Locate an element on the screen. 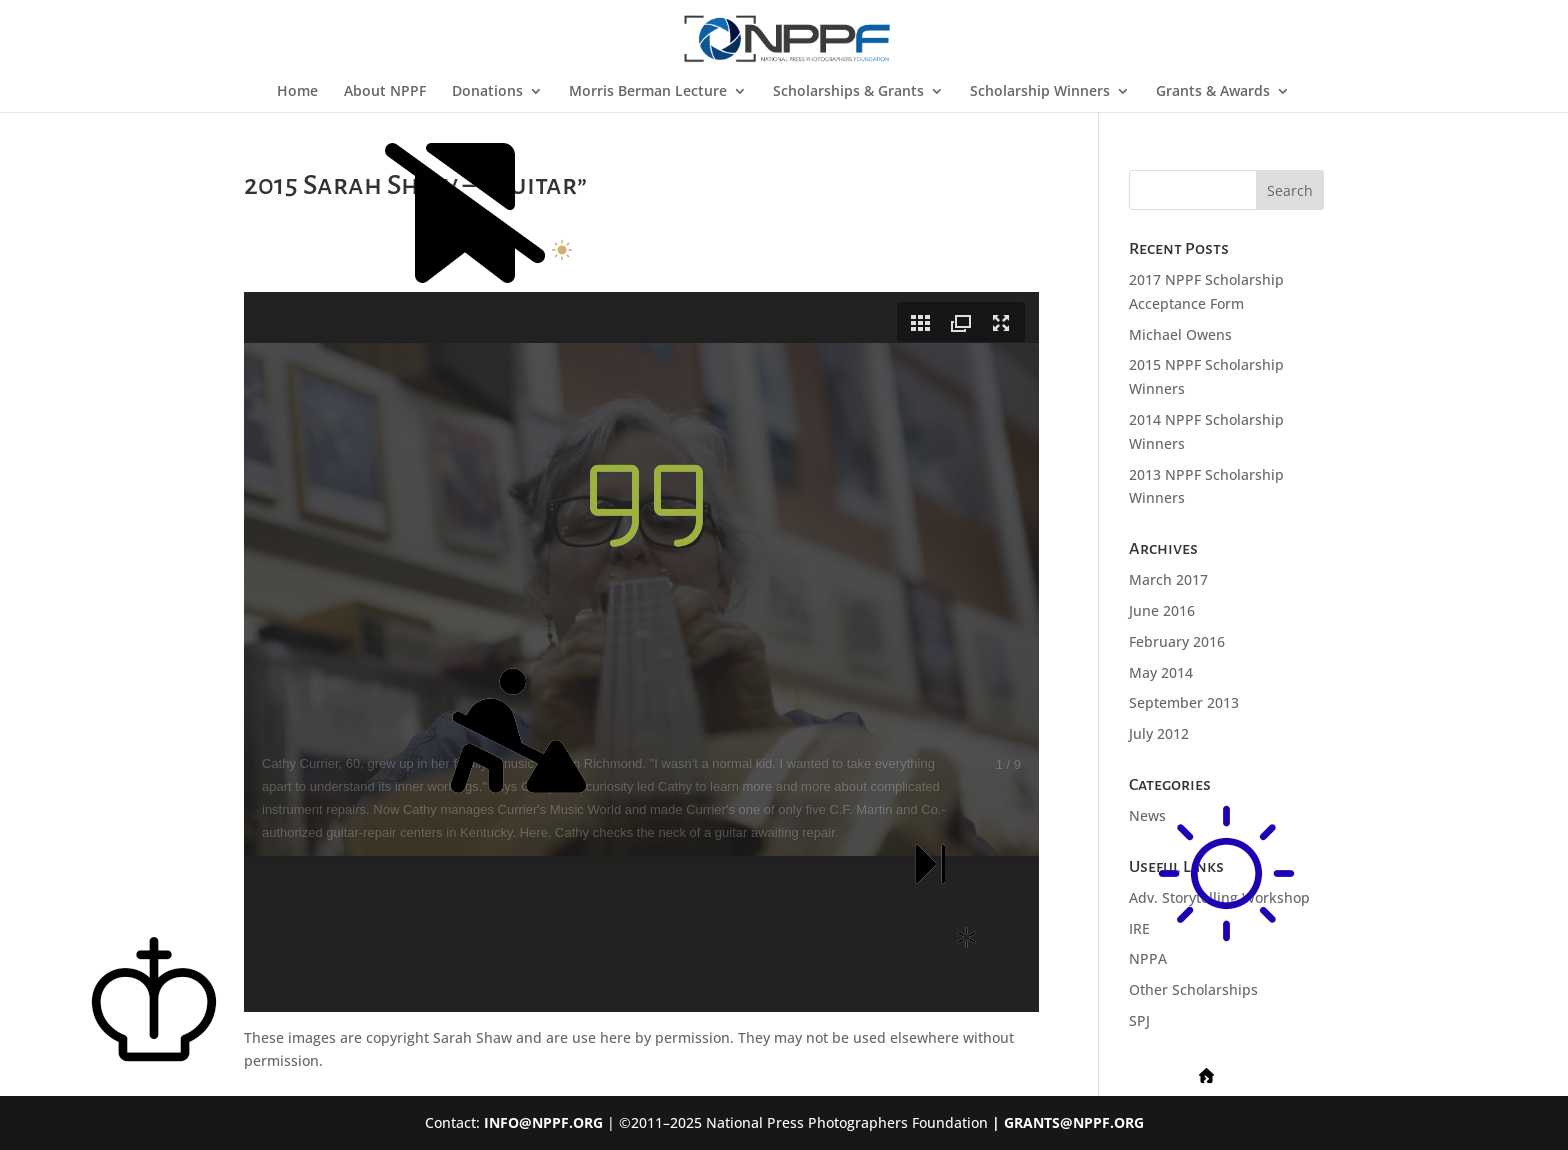 The image size is (1568, 1150). walmart app or website link is located at coordinates (966, 937).